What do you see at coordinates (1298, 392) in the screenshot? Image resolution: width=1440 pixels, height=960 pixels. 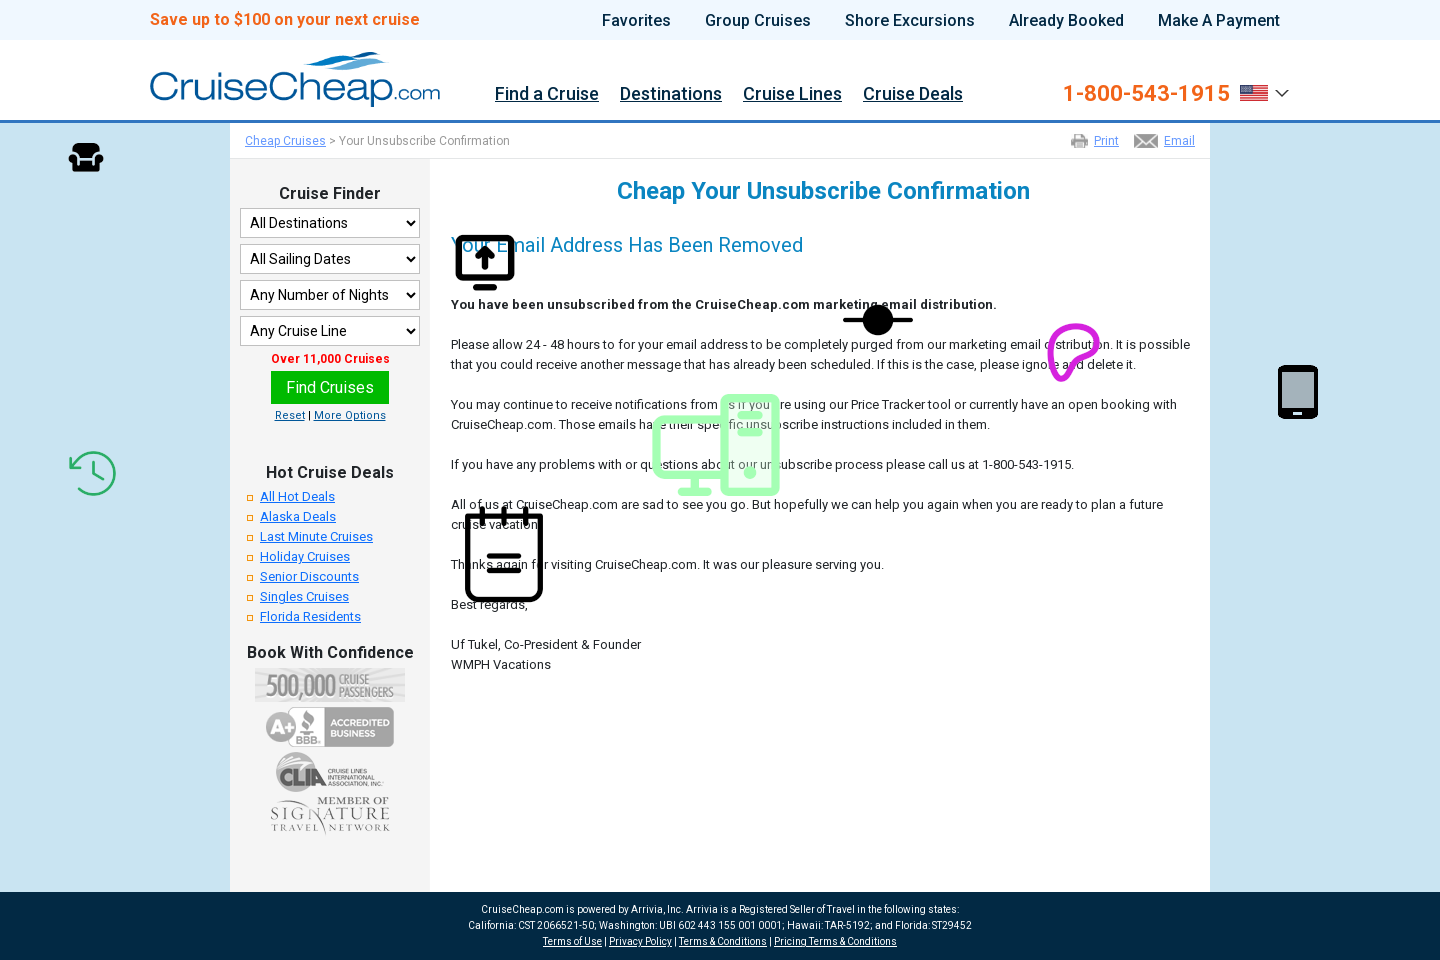 I see `switch to tablet view or mode` at bounding box center [1298, 392].